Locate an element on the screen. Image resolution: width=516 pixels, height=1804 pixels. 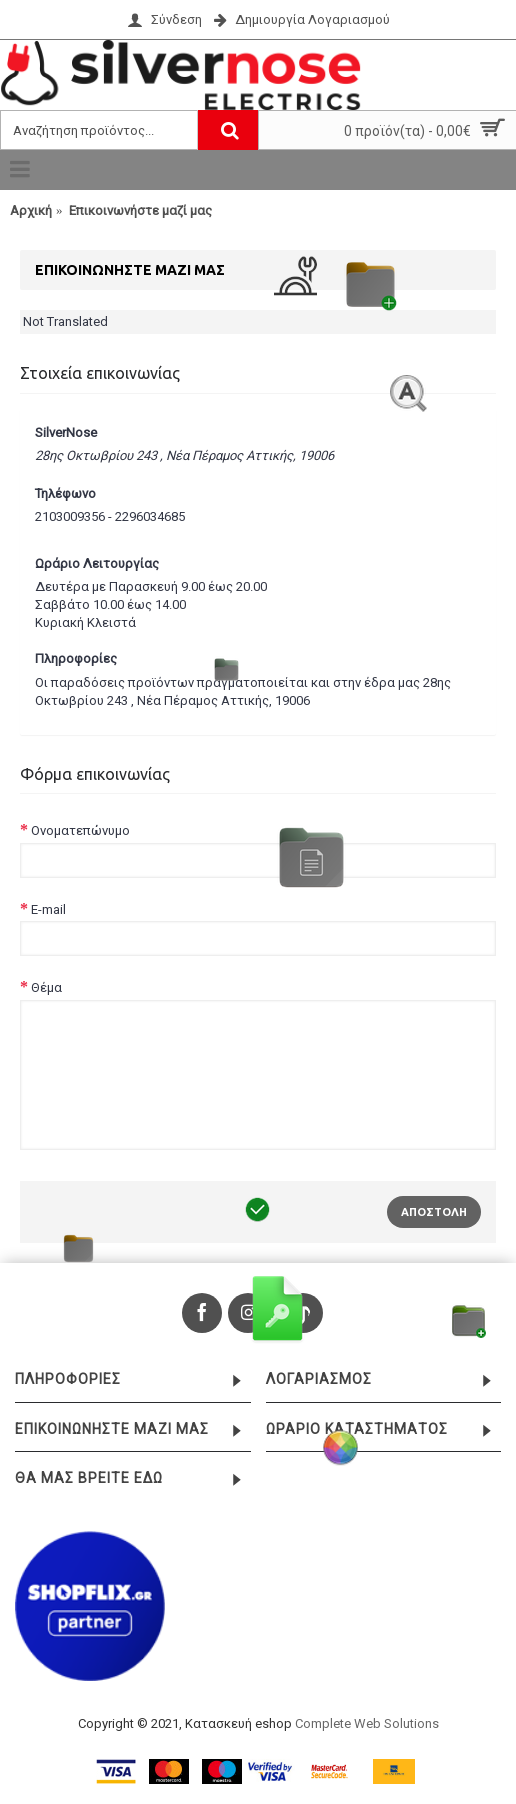
folder ready to accept dragged files is located at coordinates (226, 669).